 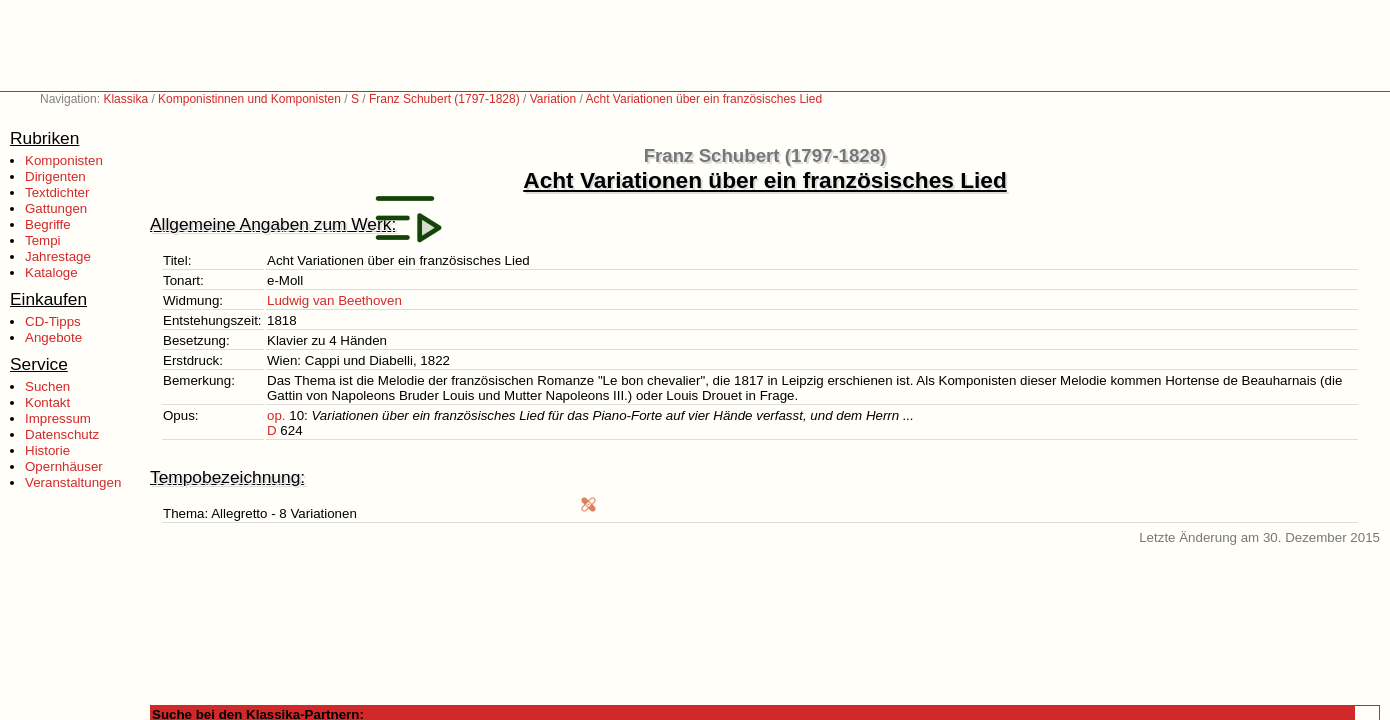 I want to click on access first aid or health resources, so click(x=588, y=504).